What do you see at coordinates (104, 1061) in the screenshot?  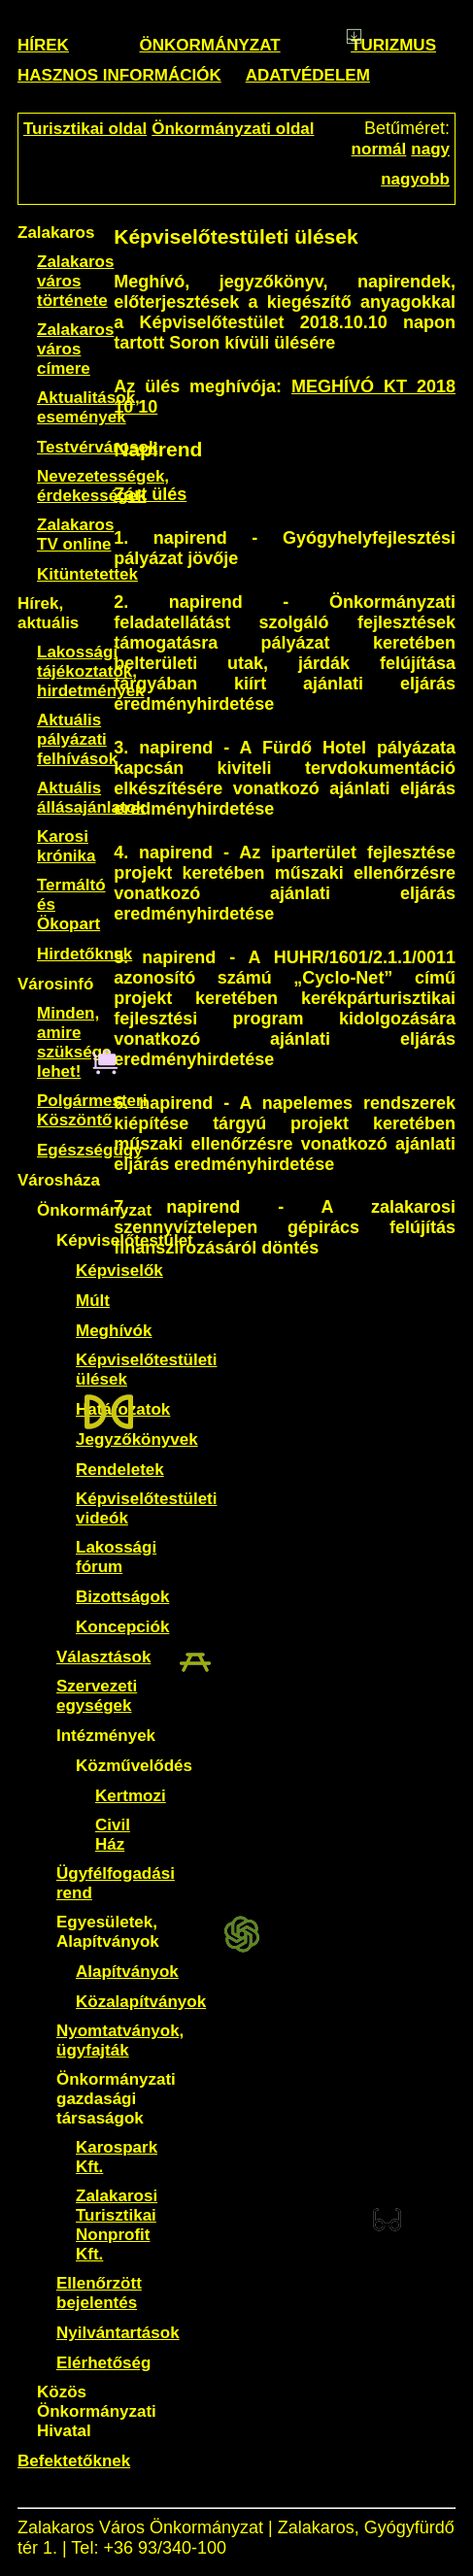 I see `access luggage or baggage services` at bounding box center [104, 1061].